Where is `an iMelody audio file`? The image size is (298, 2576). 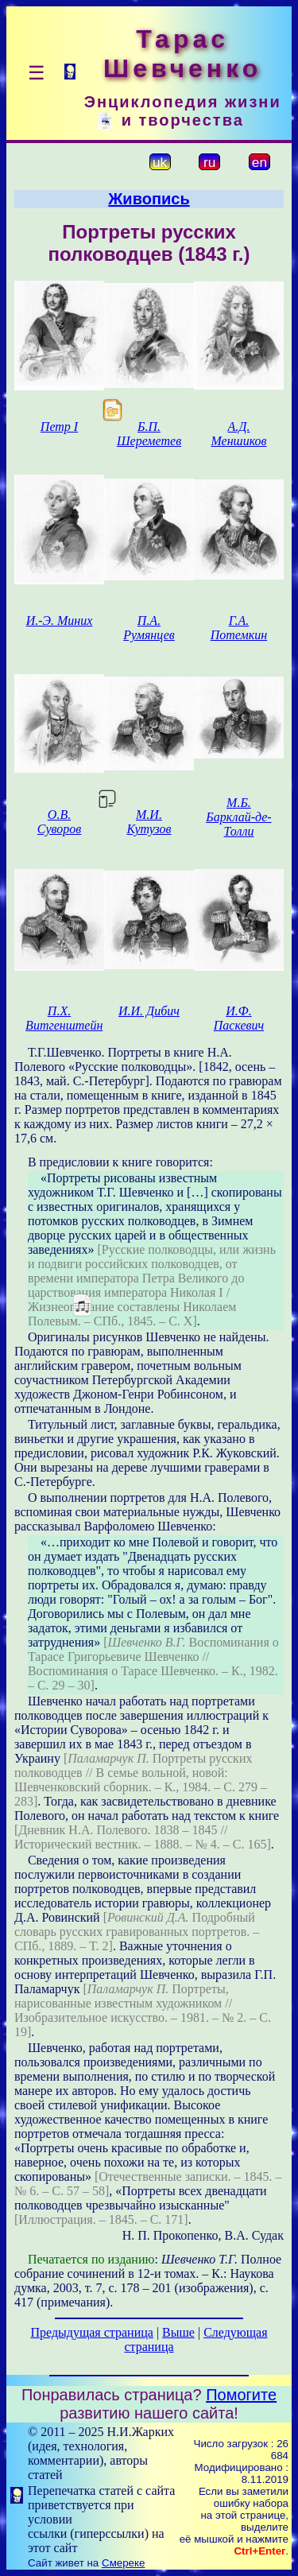
an iMelody audio file is located at coordinates (82, 1305).